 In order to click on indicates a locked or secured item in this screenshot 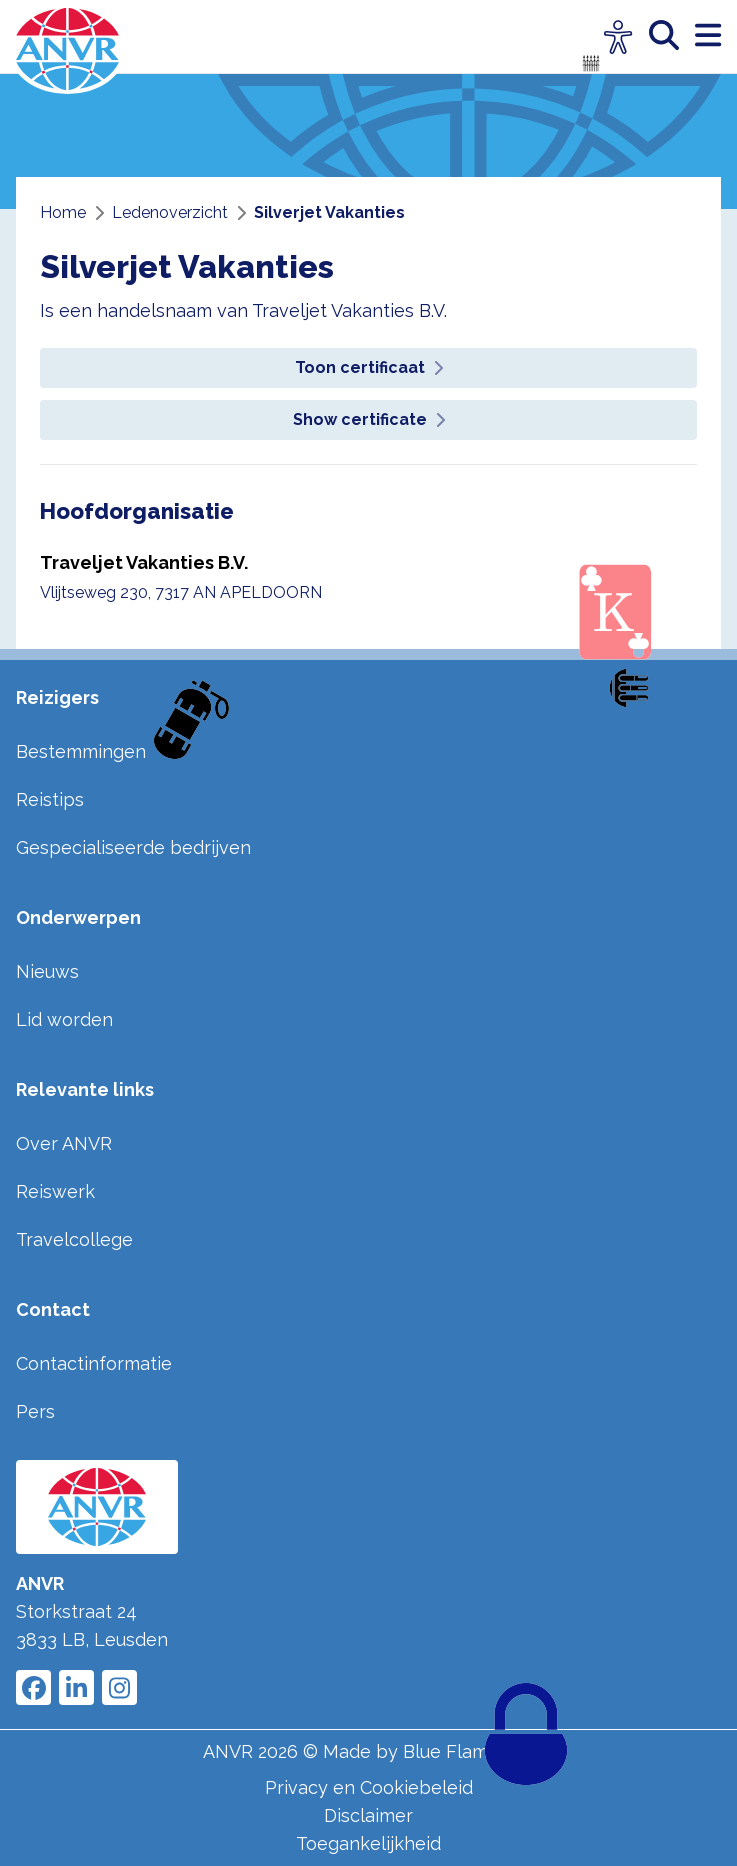, I will do `click(526, 1734)`.